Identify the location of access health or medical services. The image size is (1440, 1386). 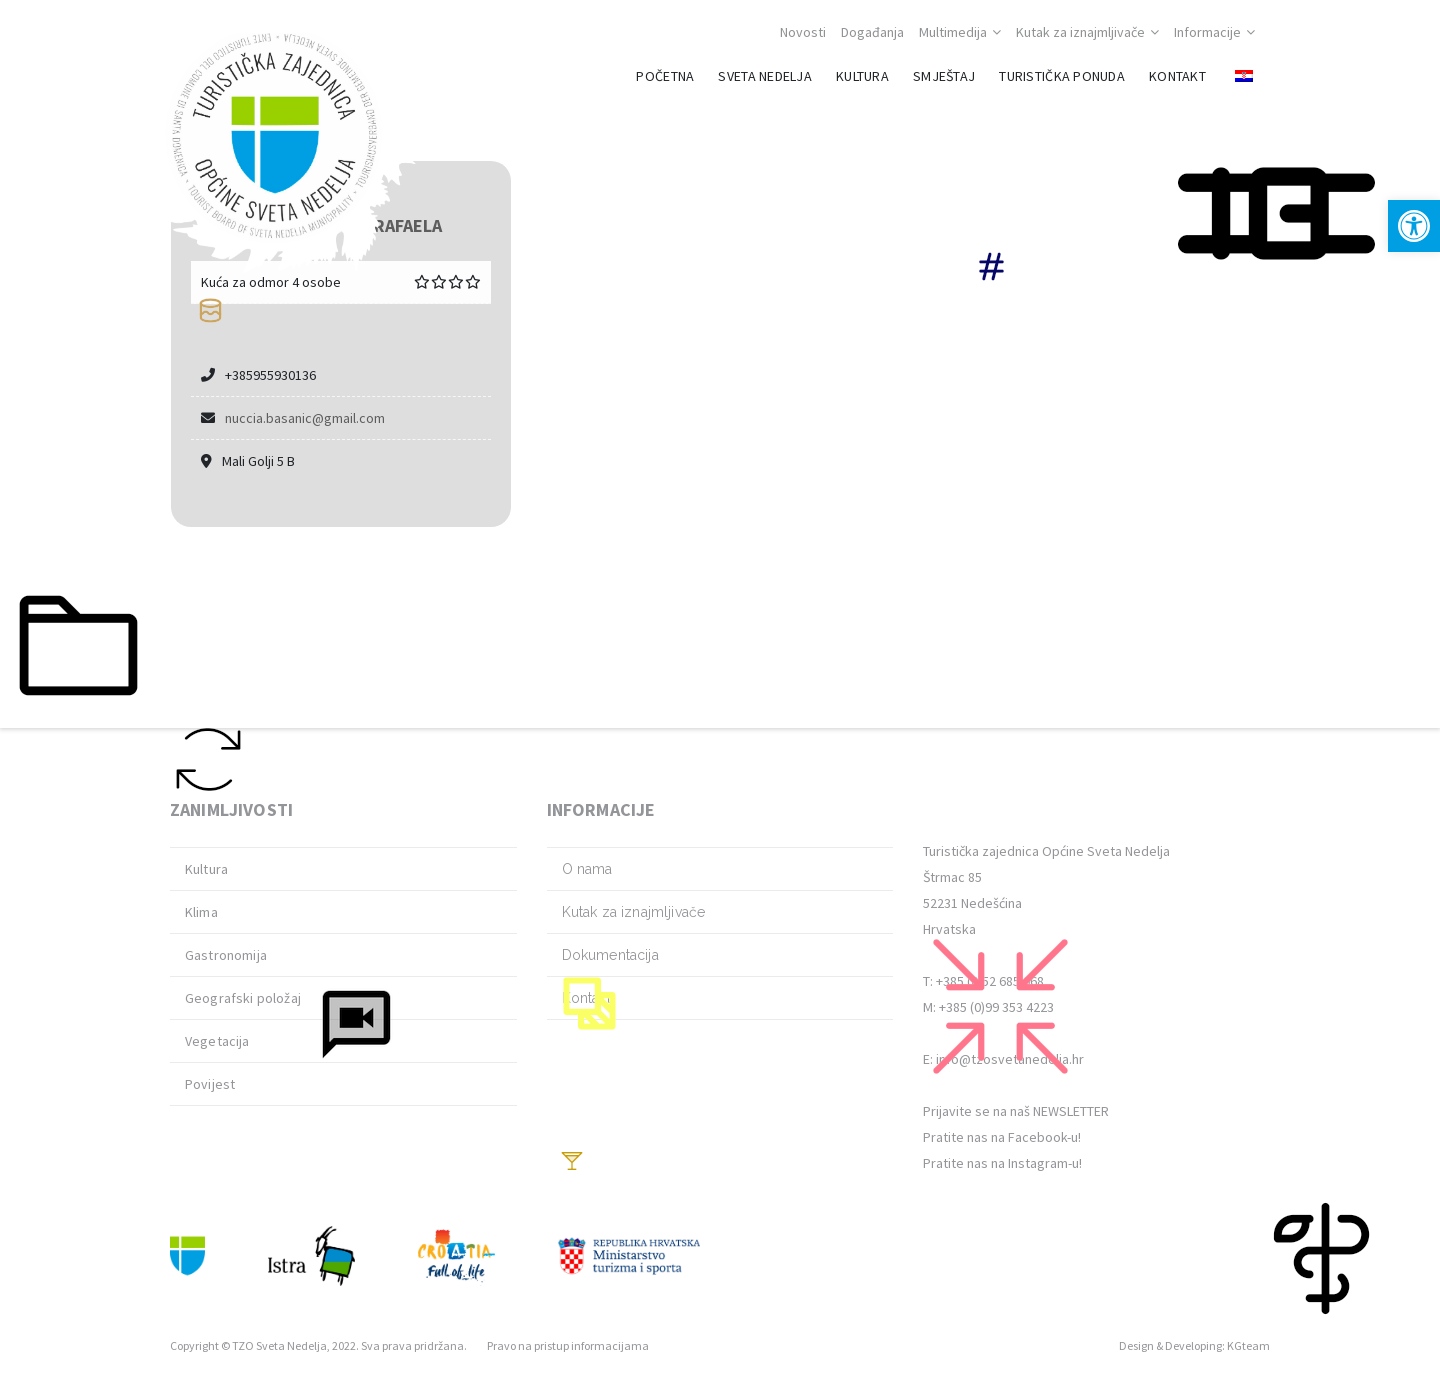
(1325, 1258).